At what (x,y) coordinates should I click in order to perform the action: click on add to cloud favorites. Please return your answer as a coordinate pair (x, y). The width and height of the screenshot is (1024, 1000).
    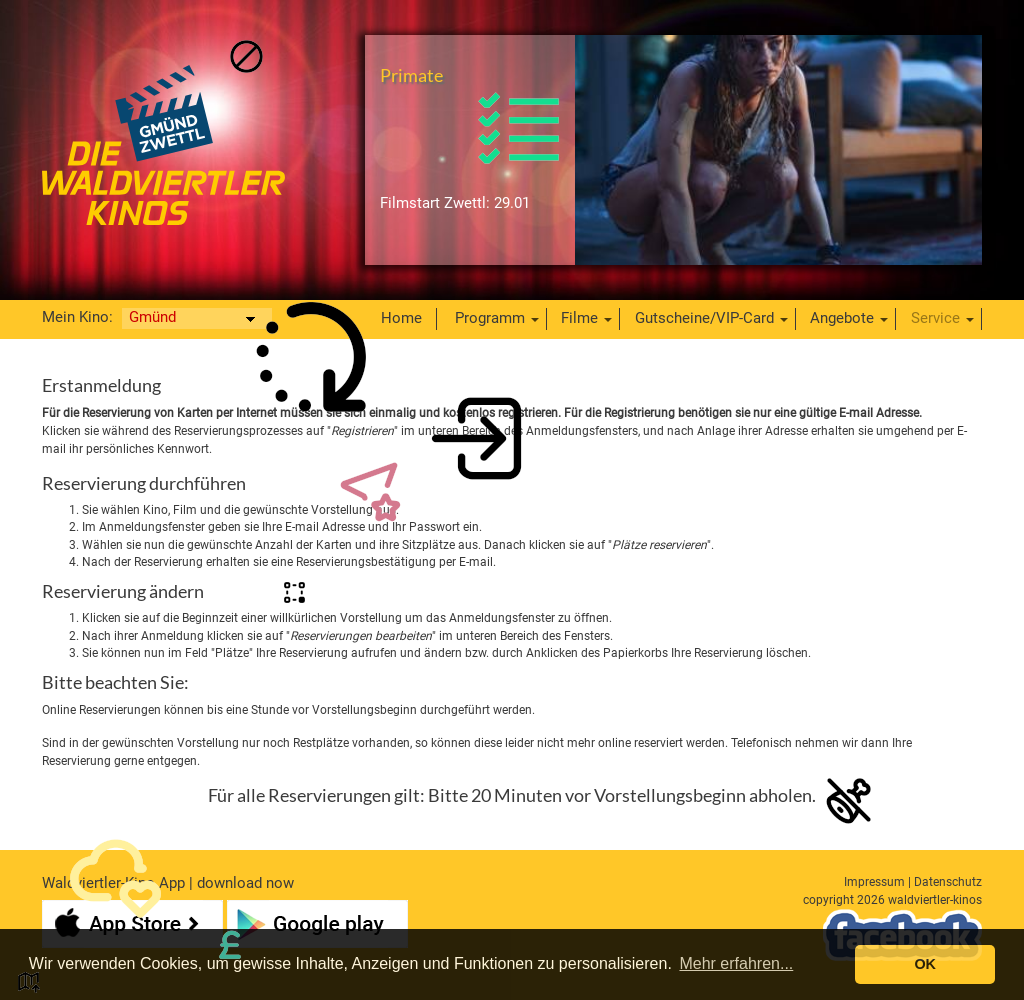
    Looking at the image, I should click on (115, 872).